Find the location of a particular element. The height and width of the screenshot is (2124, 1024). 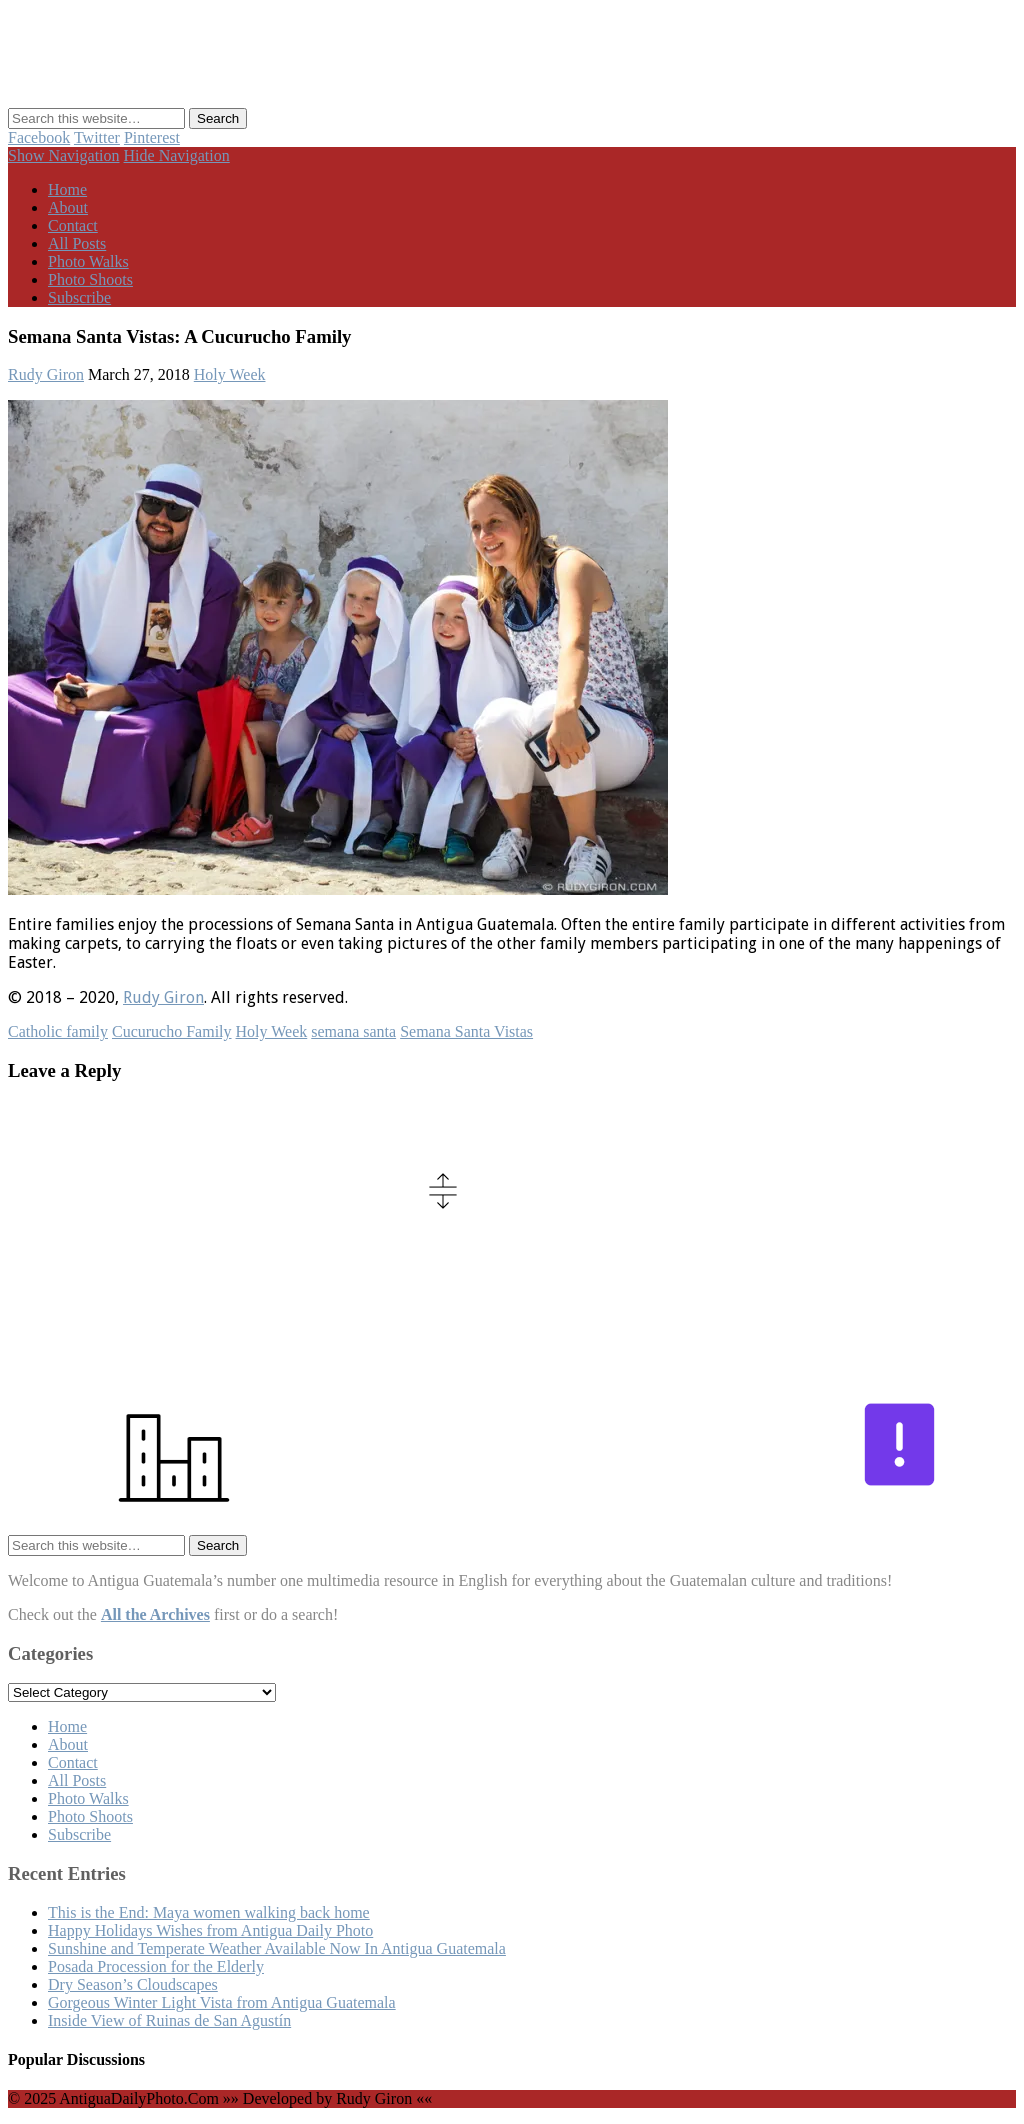

indicates a warning or alert requiring attention is located at coordinates (899, 1444).